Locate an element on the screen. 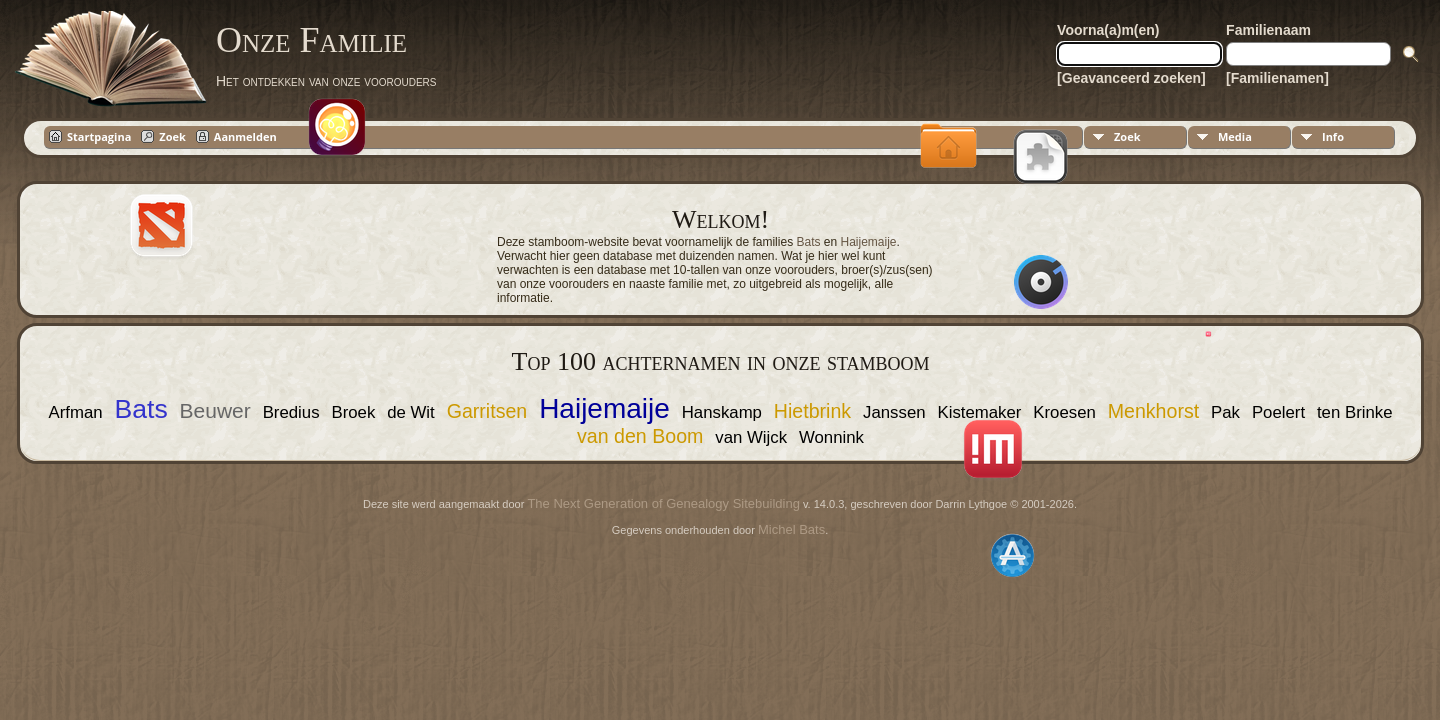  open sound and audio preferences is located at coordinates (1171, 284).